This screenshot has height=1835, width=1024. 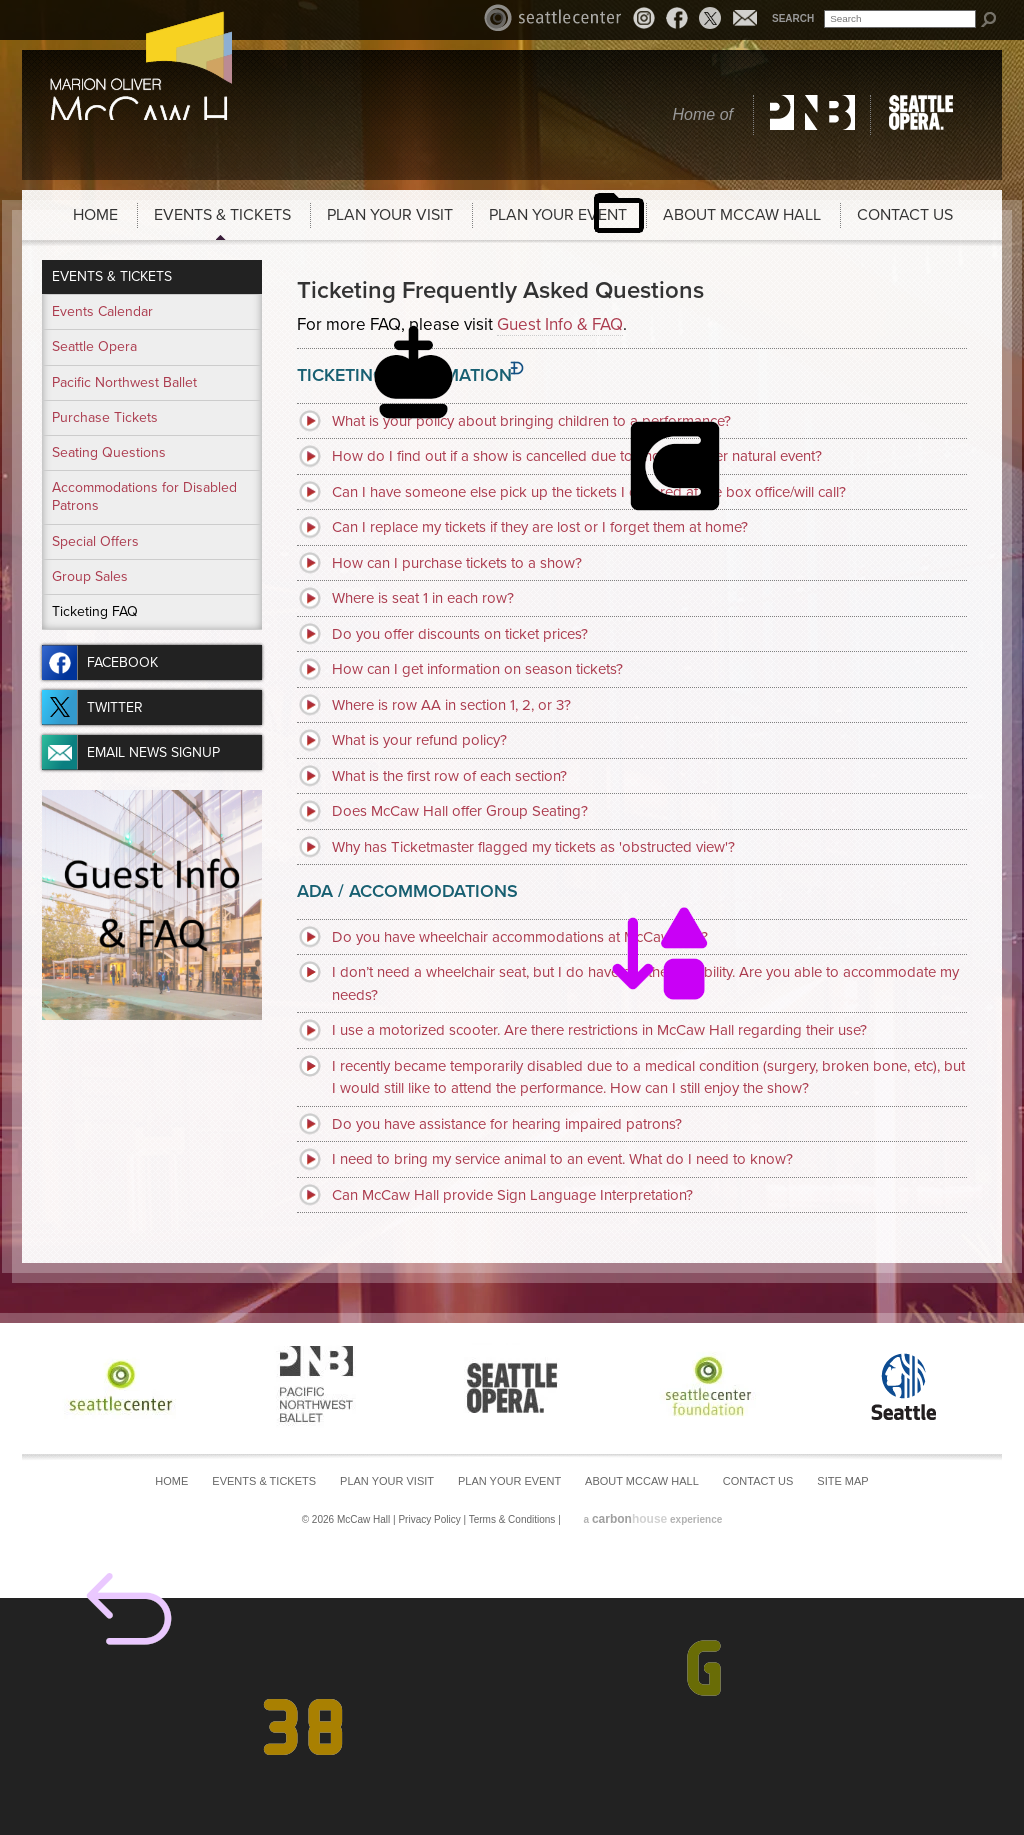 I want to click on view dogecoin balance or wallet, so click(x=517, y=368).